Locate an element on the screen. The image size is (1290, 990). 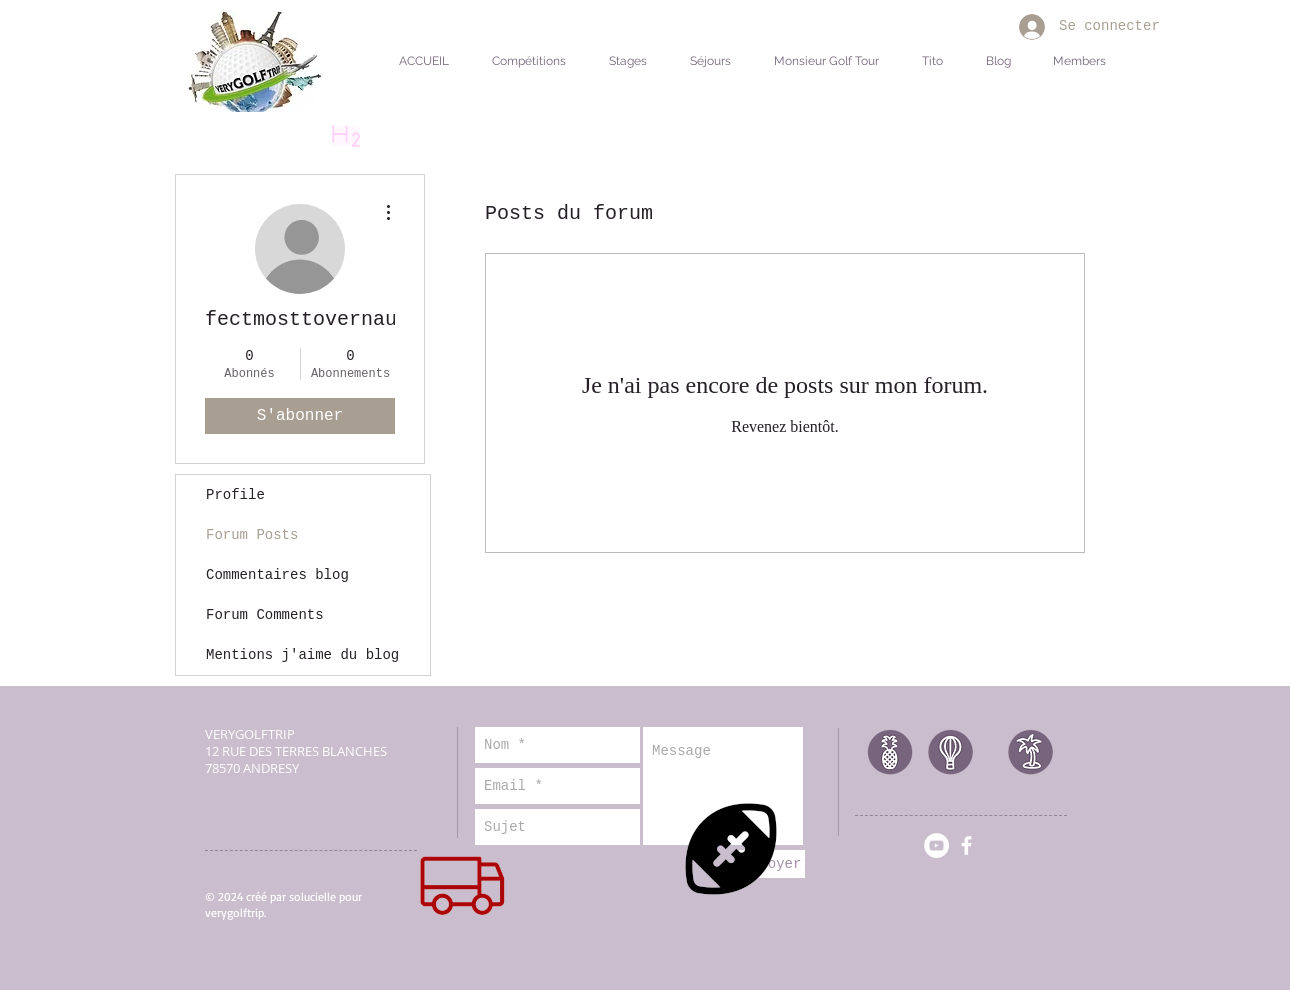
format text as heading level 2 is located at coordinates (344, 135).